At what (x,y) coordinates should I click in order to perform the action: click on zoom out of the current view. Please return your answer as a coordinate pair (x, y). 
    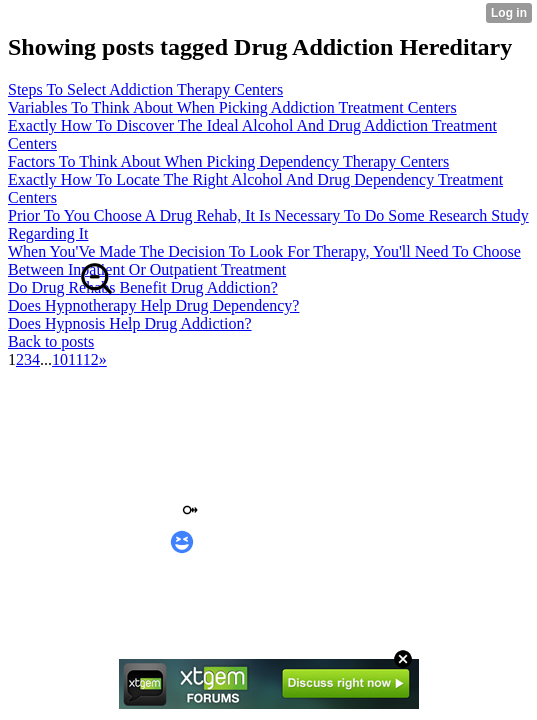
    Looking at the image, I should click on (96, 278).